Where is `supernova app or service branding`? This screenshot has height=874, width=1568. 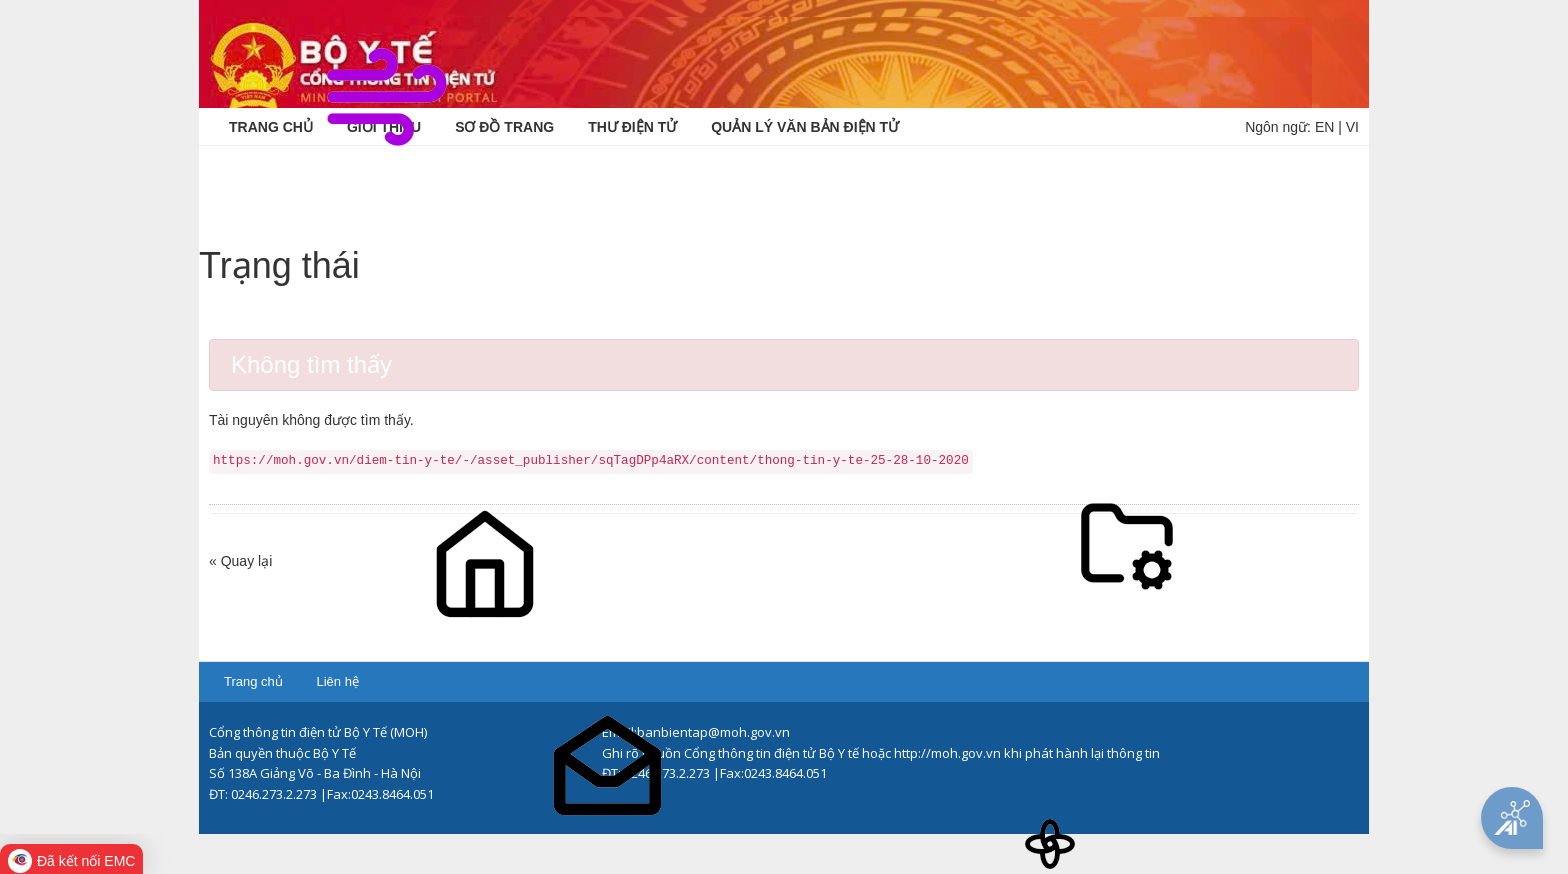 supernova app or service branding is located at coordinates (1050, 844).